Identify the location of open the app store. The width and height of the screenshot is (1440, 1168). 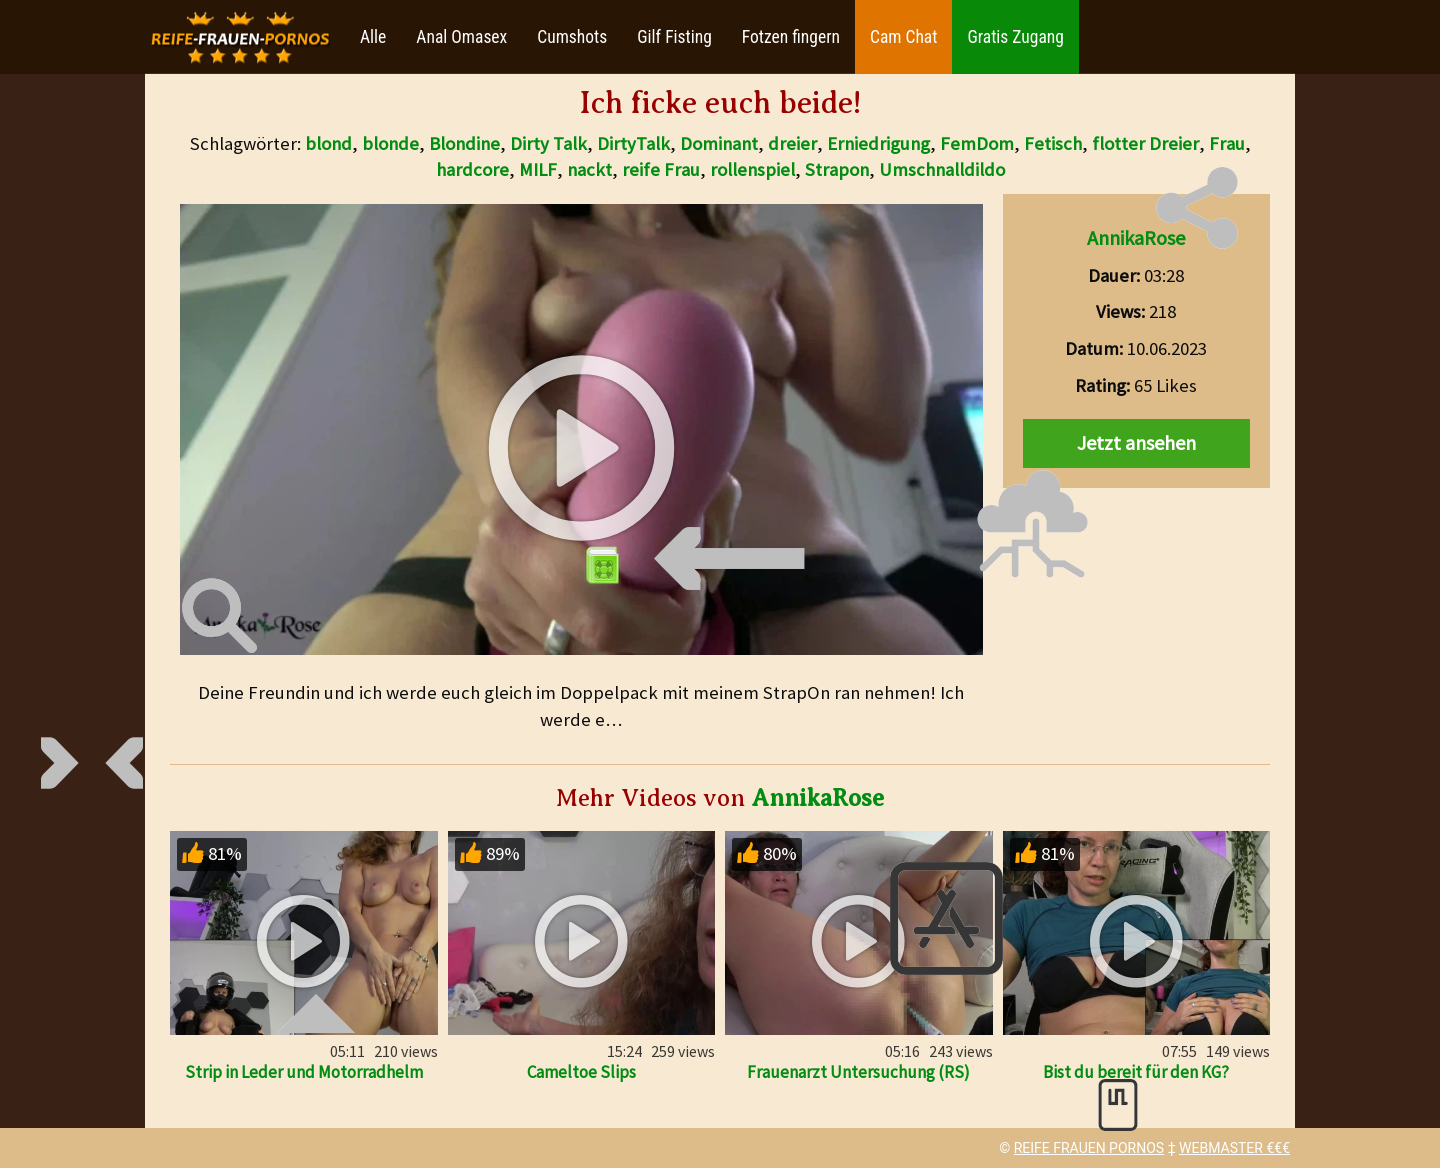
(946, 918).